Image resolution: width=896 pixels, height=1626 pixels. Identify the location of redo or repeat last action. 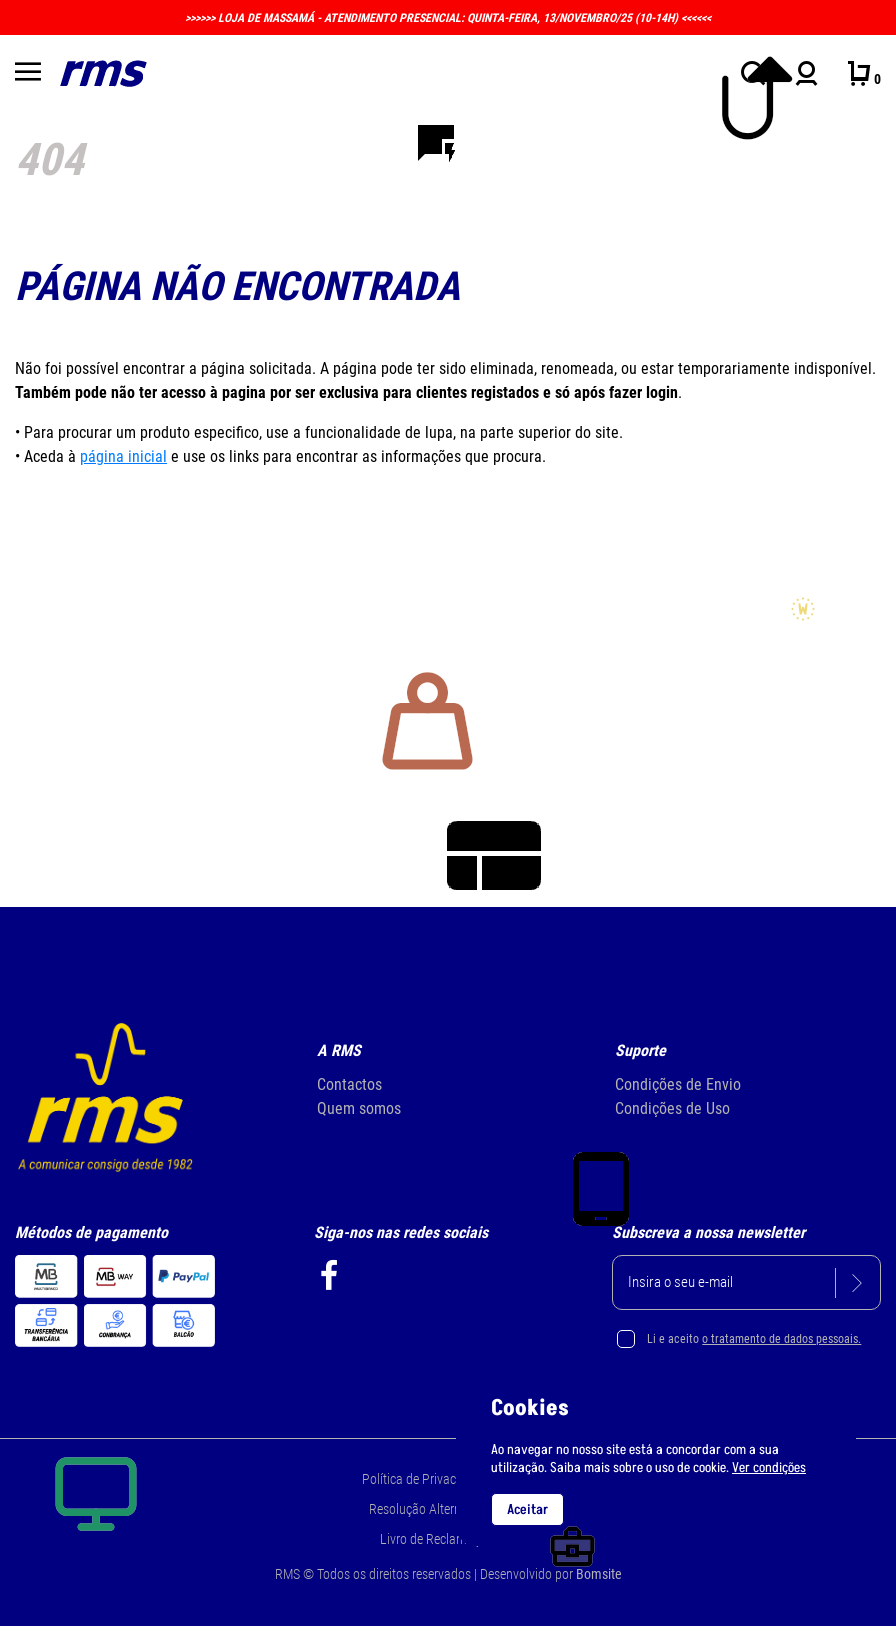
(754, 98).